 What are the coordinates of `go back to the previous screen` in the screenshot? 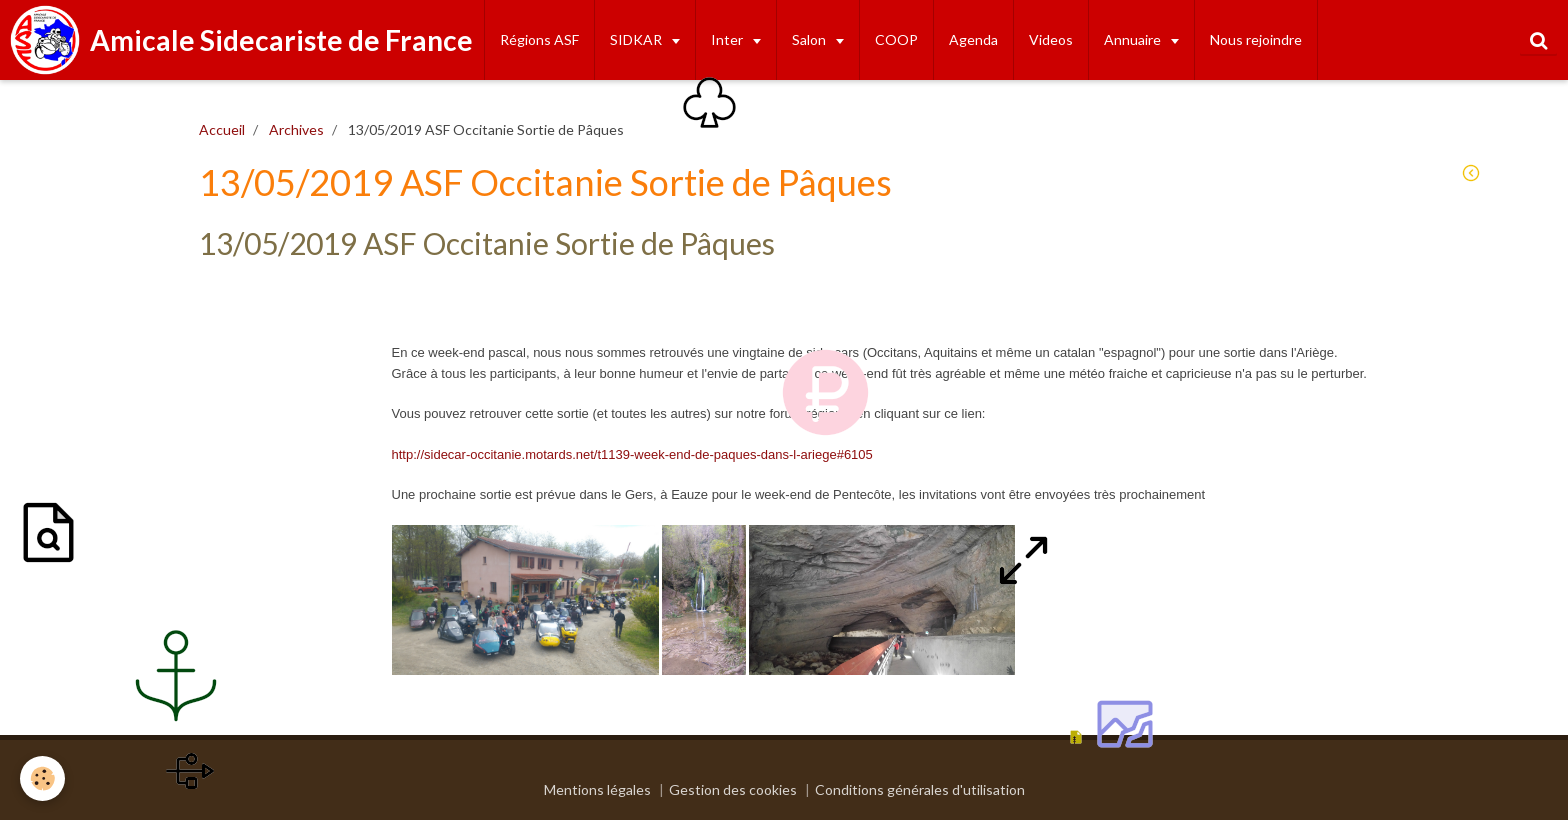 It's located at (1471, 173).